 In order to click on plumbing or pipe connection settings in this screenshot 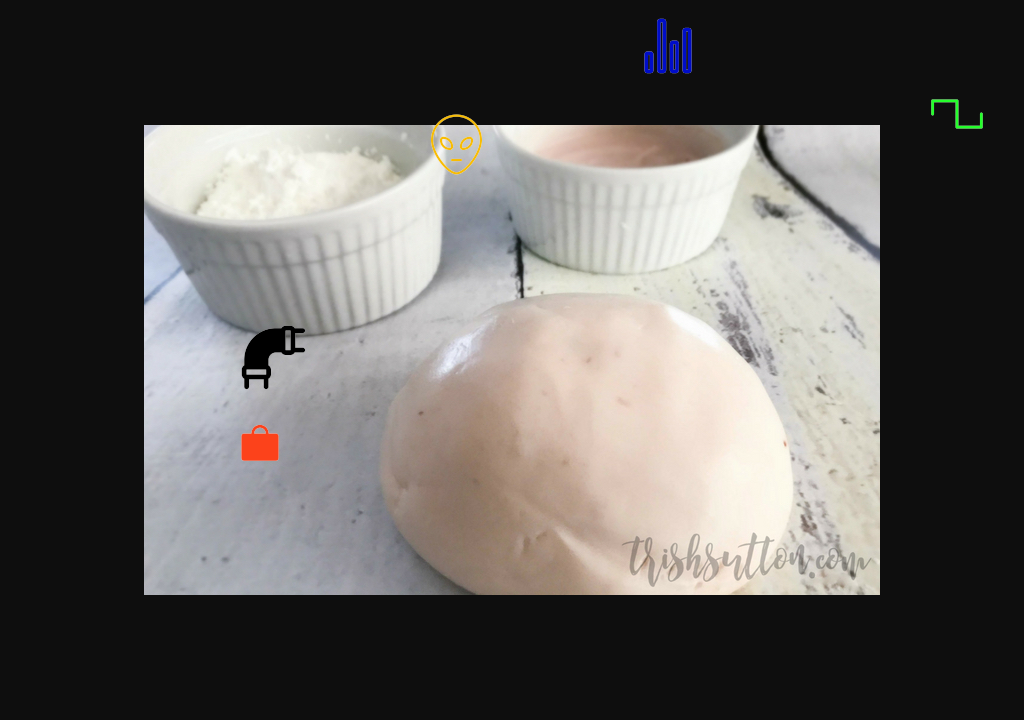, I will do `click(271, 355)`.